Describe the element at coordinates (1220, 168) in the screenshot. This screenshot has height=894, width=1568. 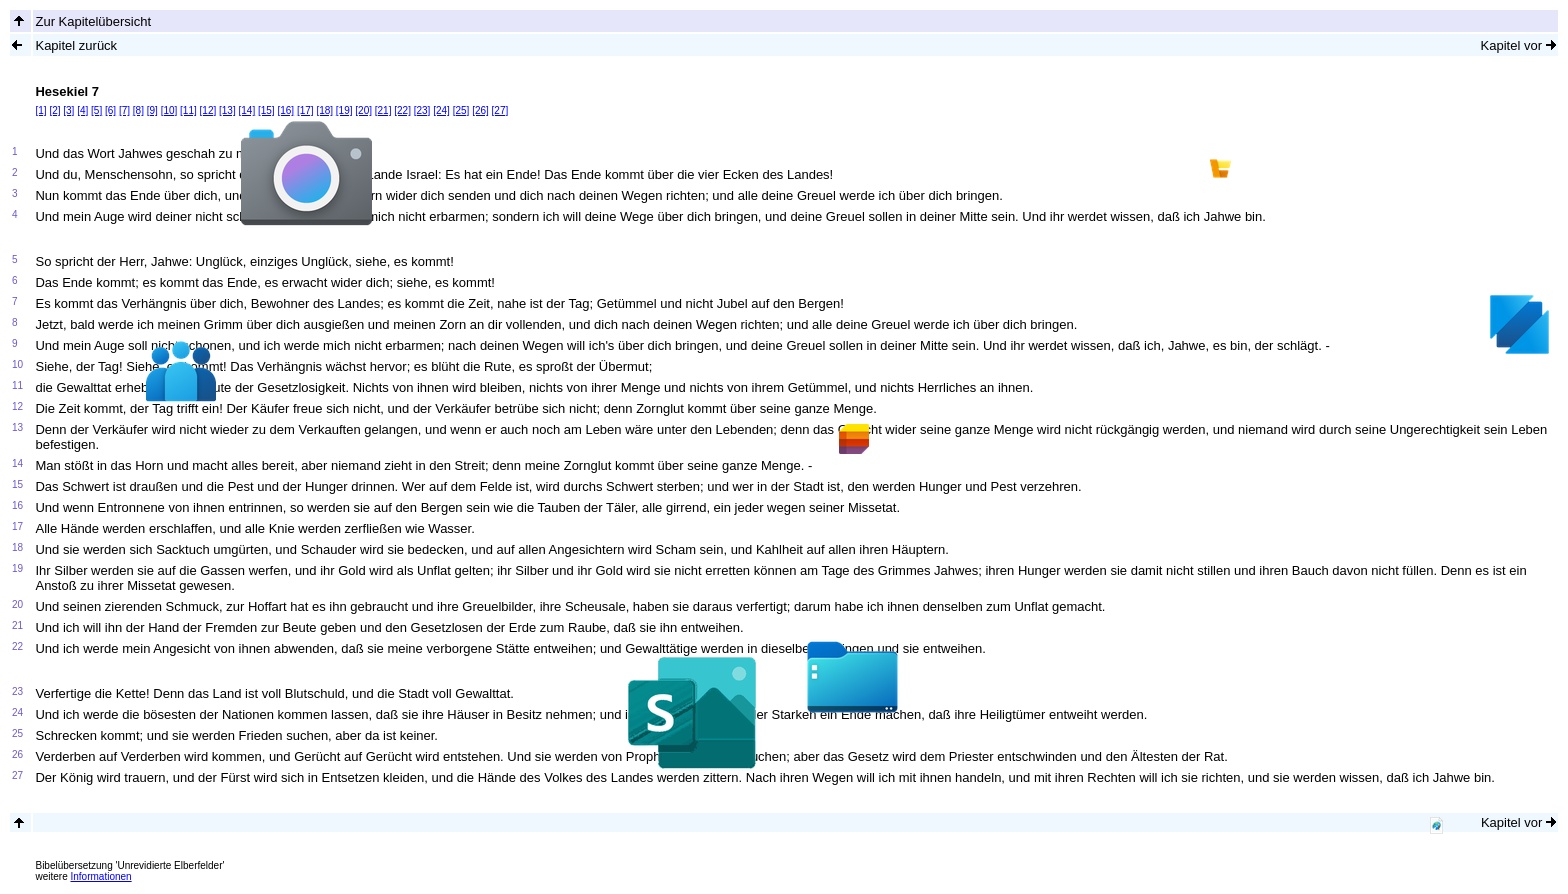
I see `open the commerce or shopping app` at that location.